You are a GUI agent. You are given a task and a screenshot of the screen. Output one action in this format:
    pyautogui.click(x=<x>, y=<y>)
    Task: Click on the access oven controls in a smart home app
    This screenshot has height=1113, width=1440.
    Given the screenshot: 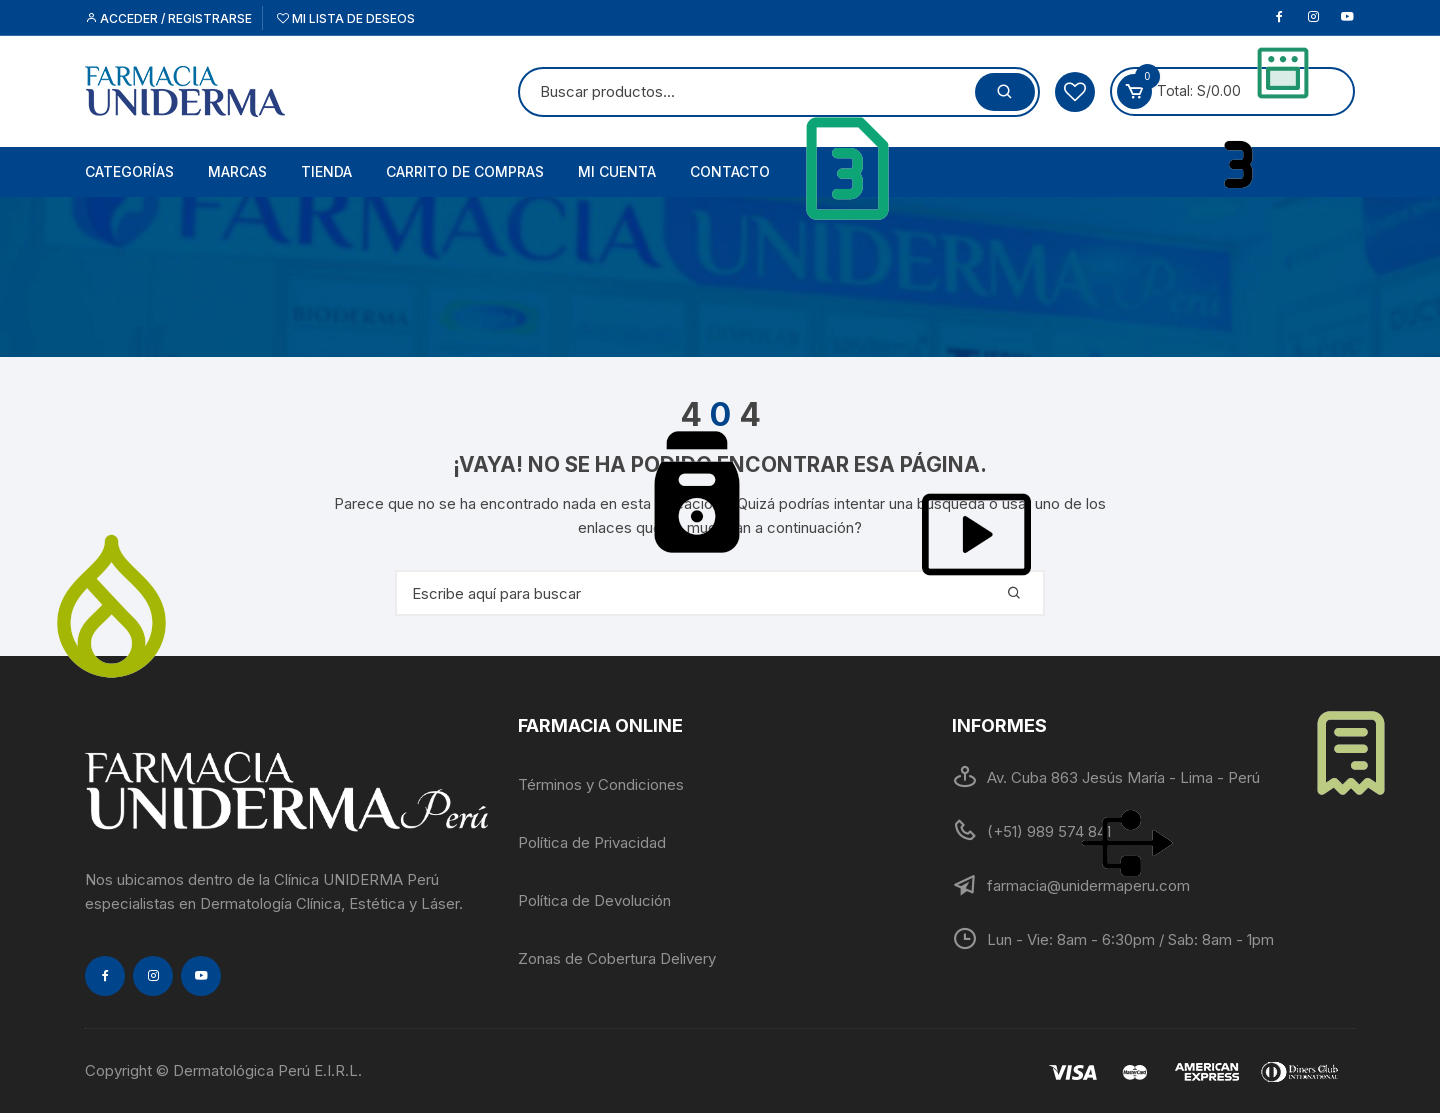 What is the action you would take?
    pyautogui.click(x=1283, y=73)
    